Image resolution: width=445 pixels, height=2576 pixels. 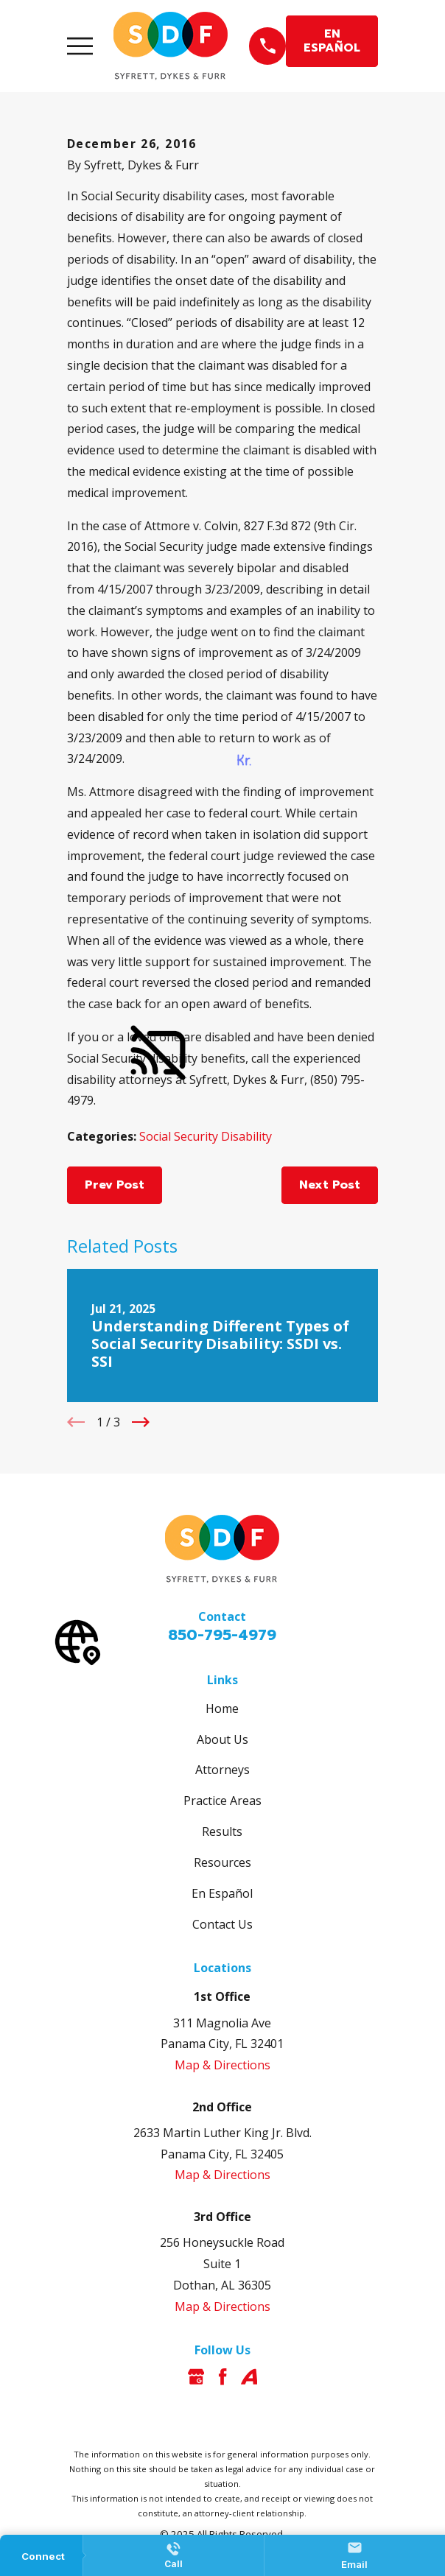 I want to click on screen casting is unavailable or disabled, so click(x=158, y=1052).